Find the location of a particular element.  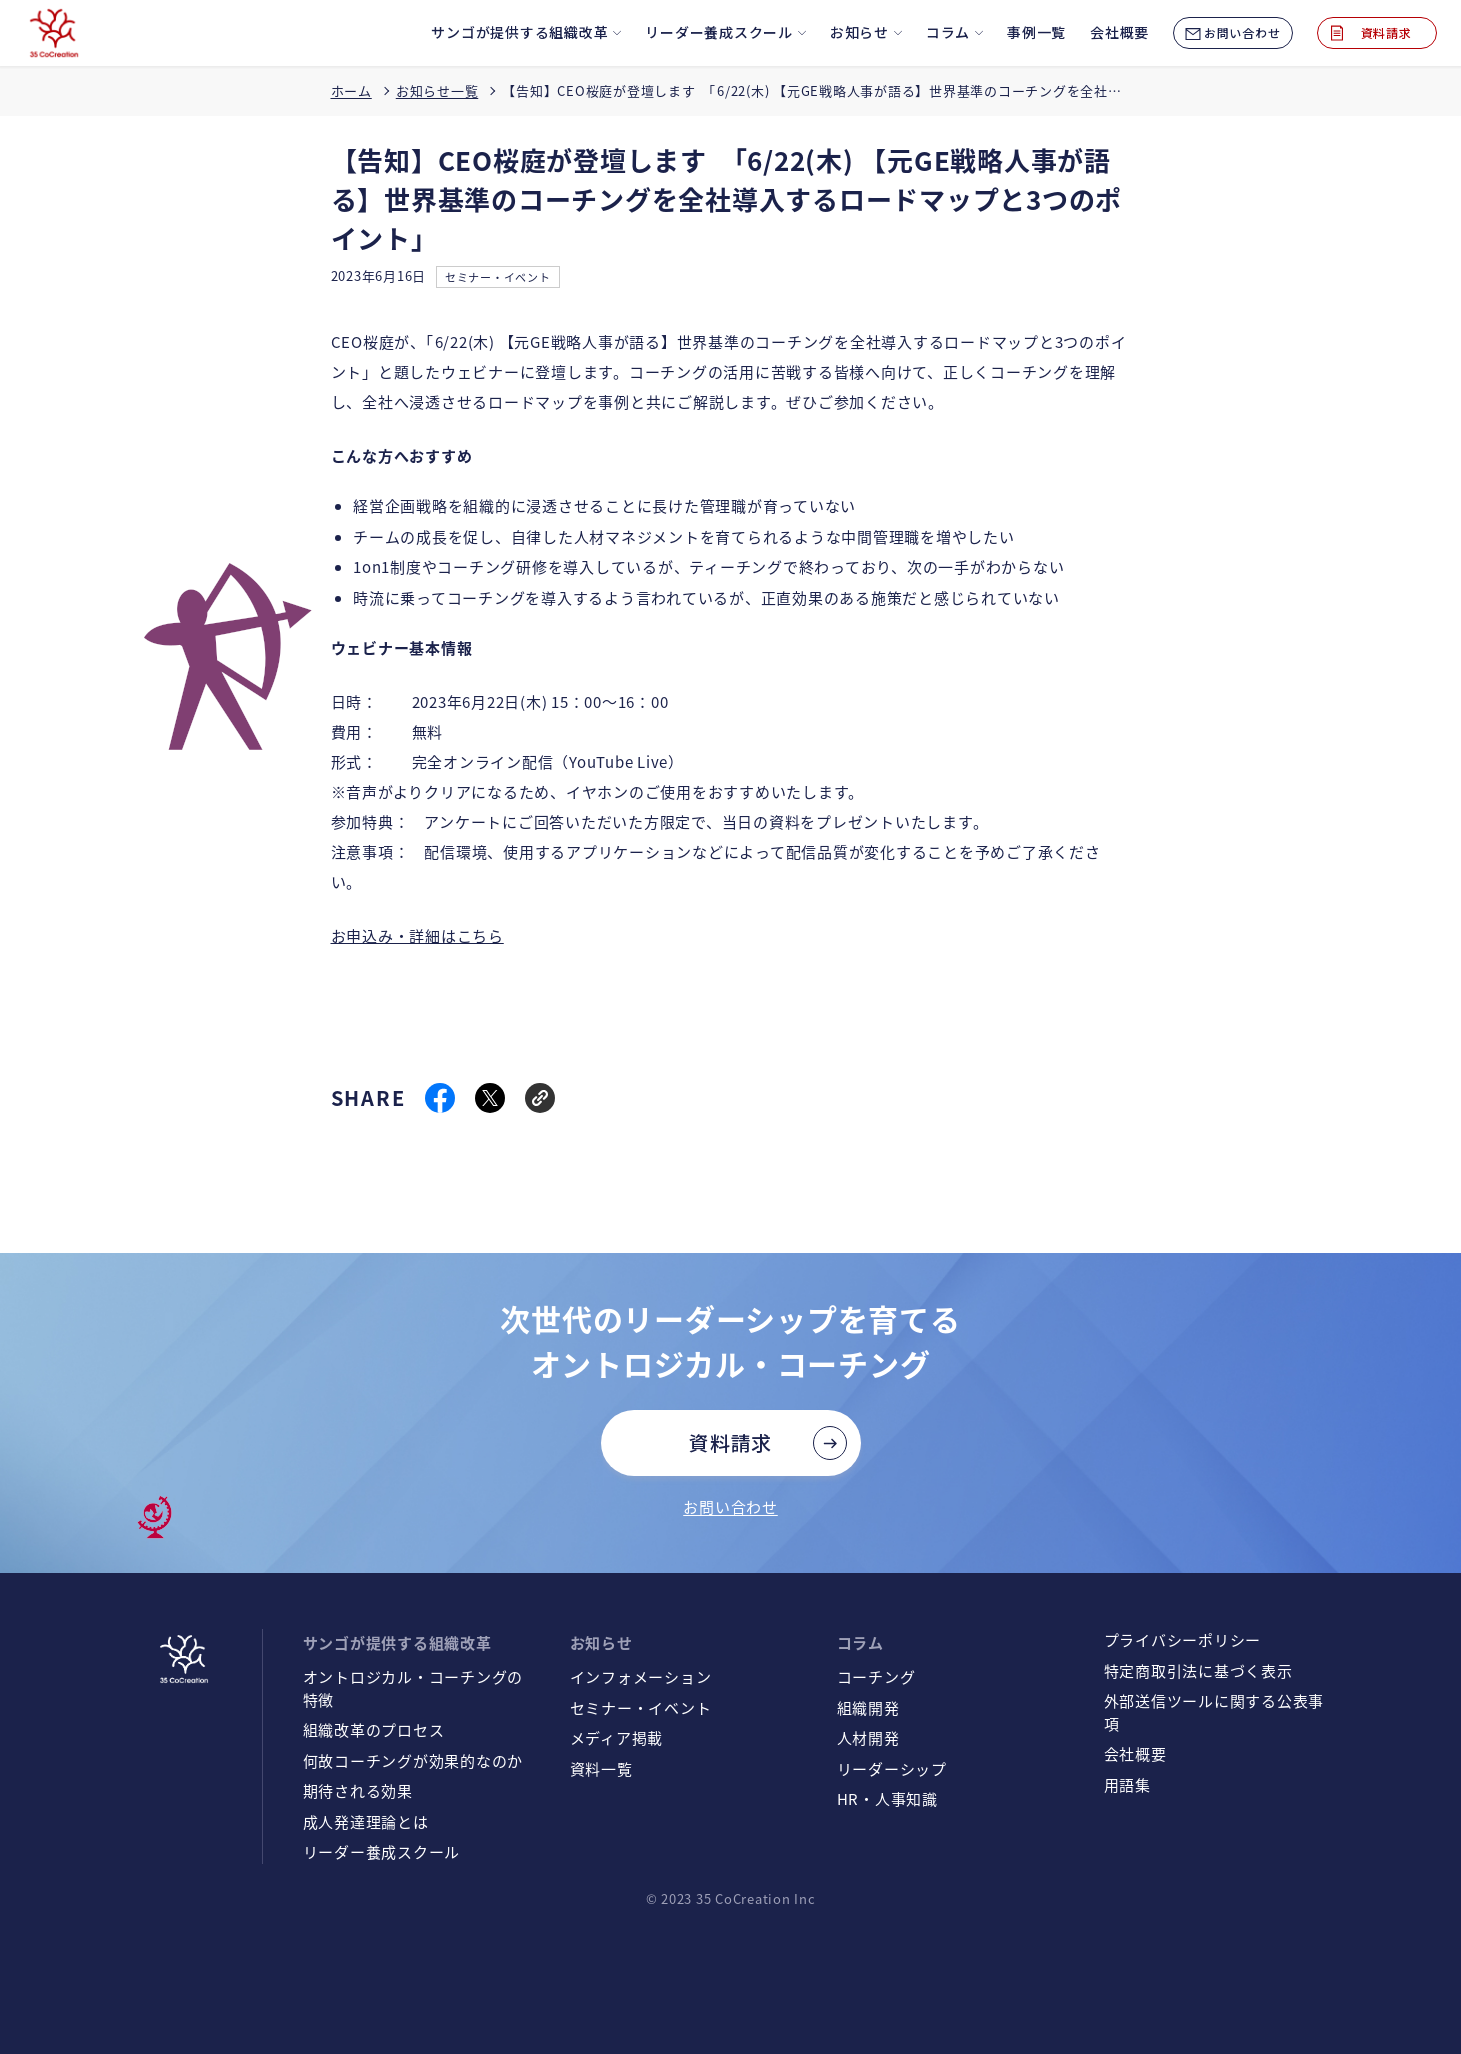

select archer class or character is located at coordinates (219, 657).